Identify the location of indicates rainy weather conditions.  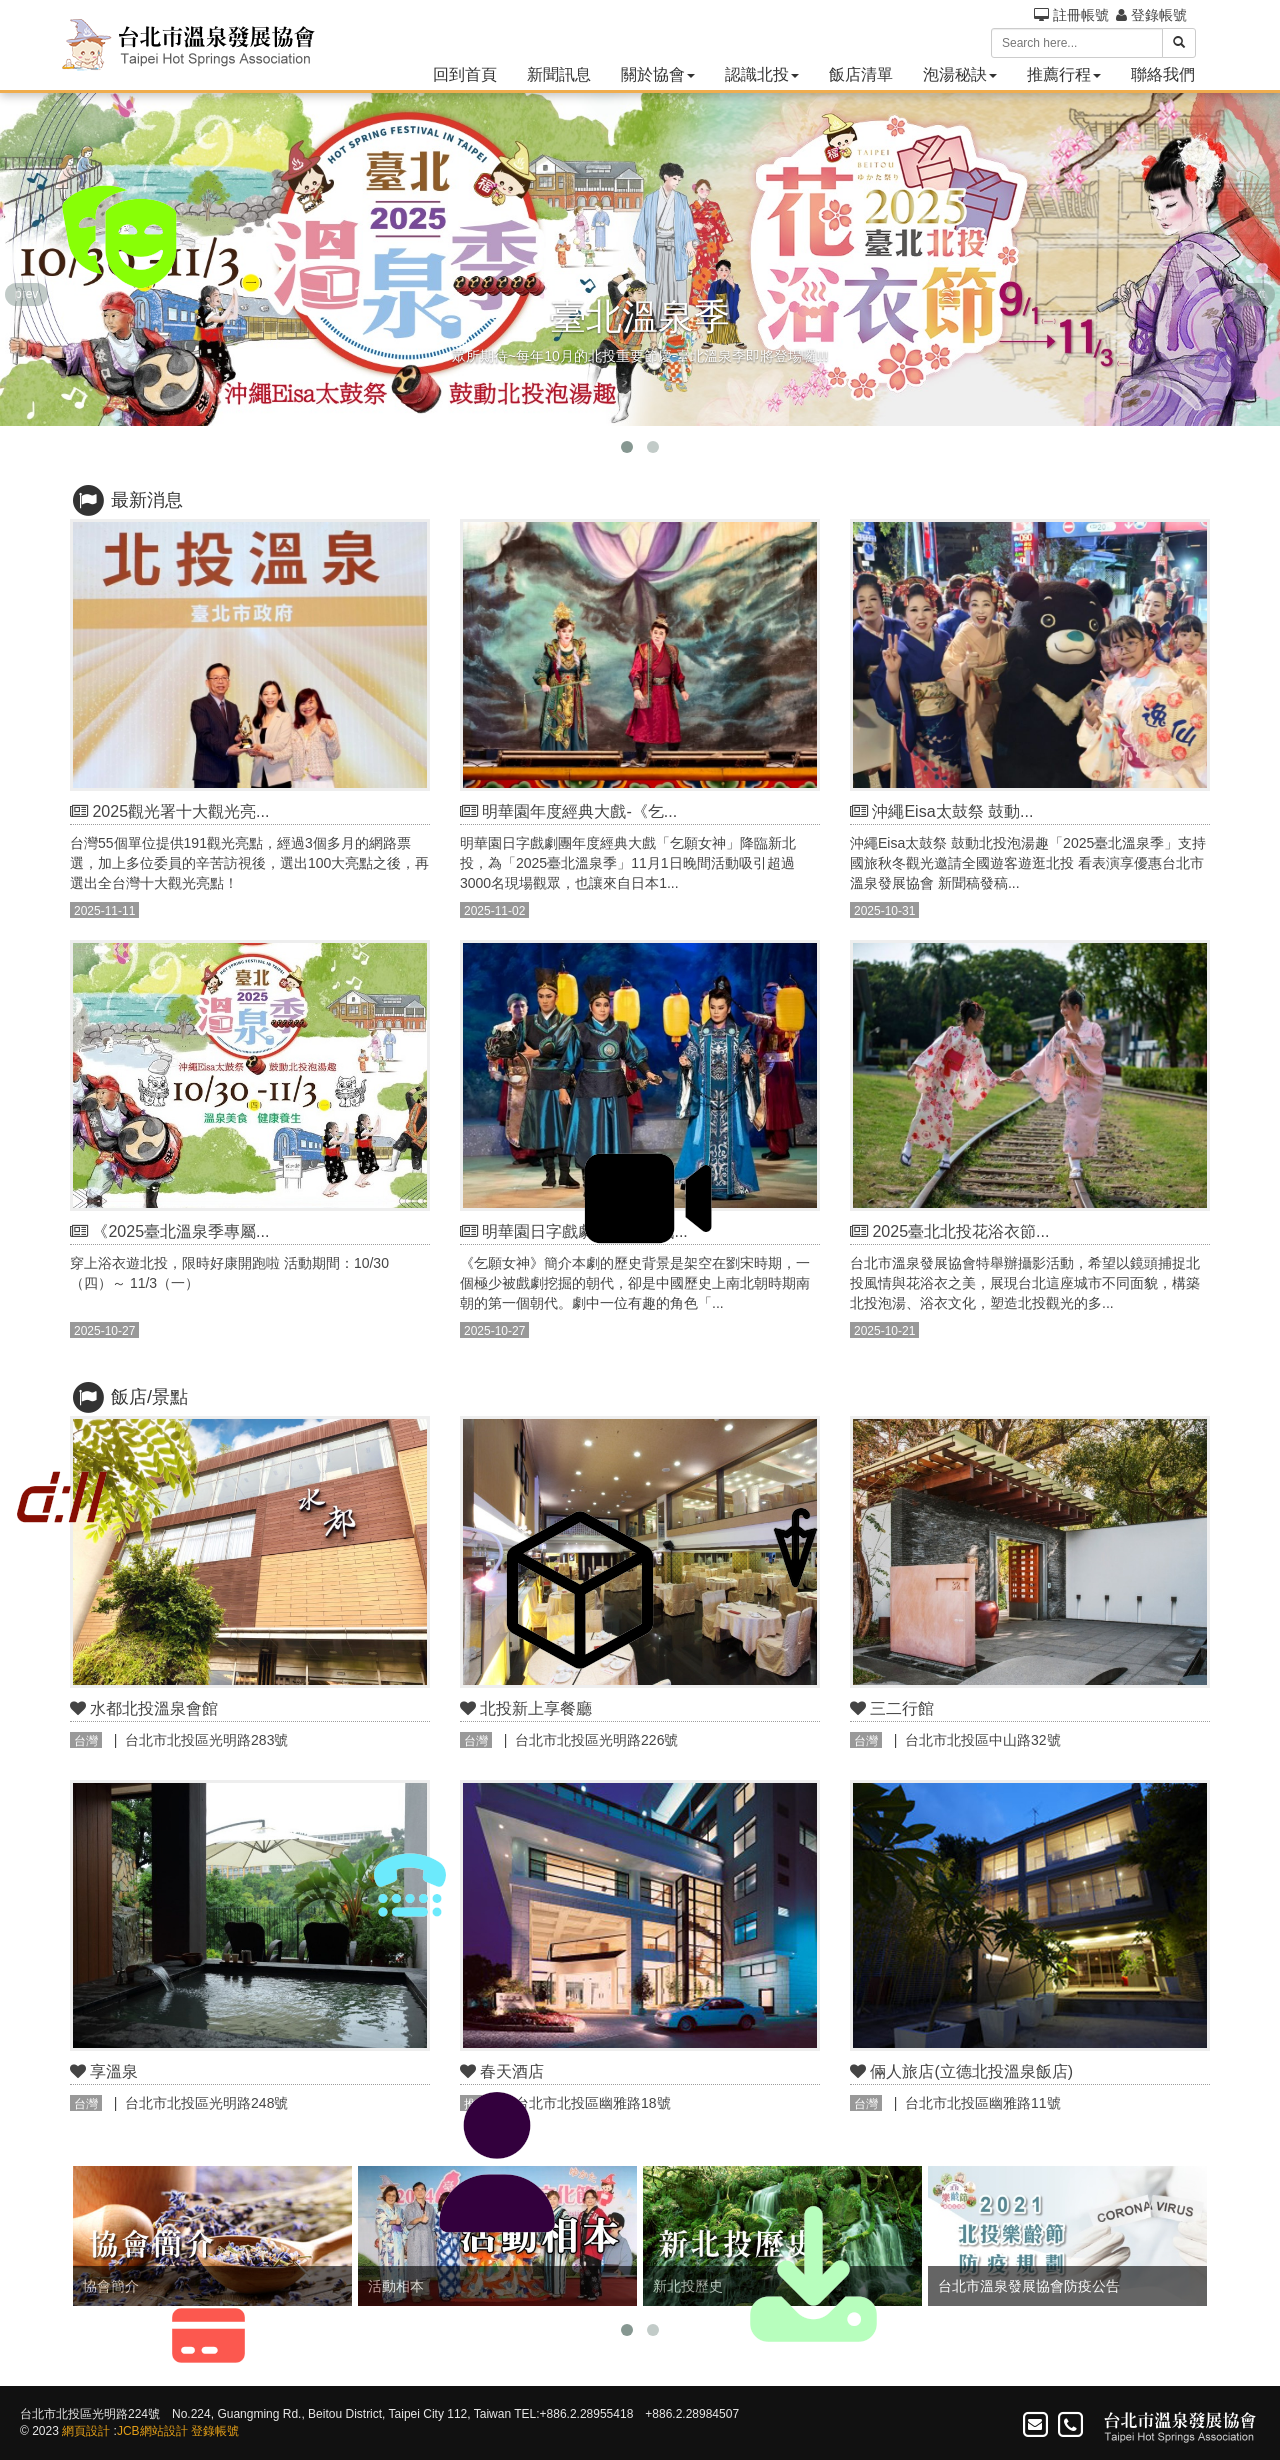
(795, 1549).